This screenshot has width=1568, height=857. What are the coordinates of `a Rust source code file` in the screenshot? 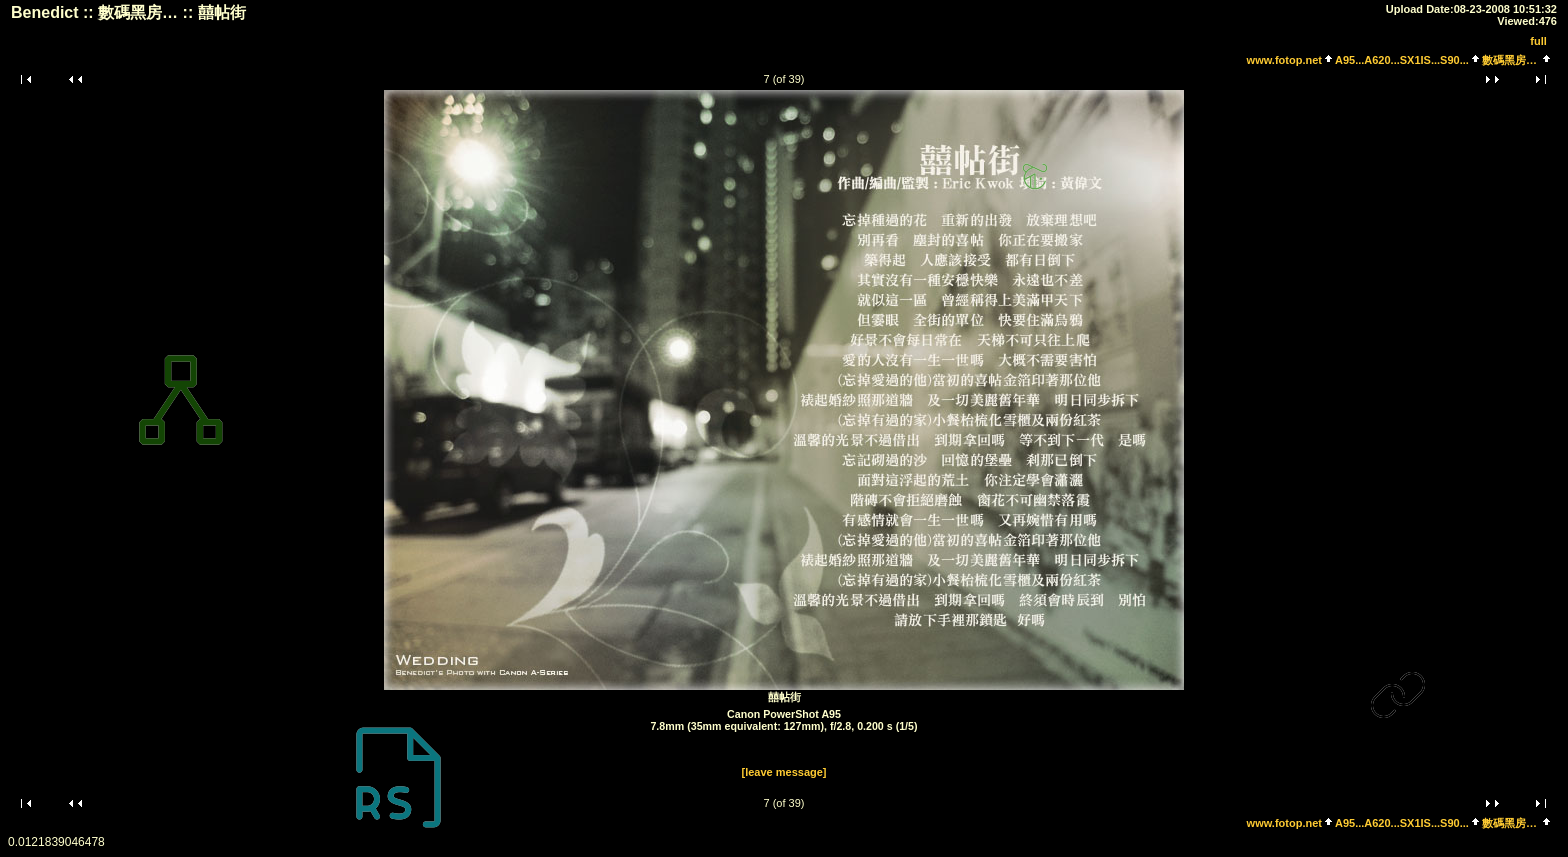 It's located at (398, 777).